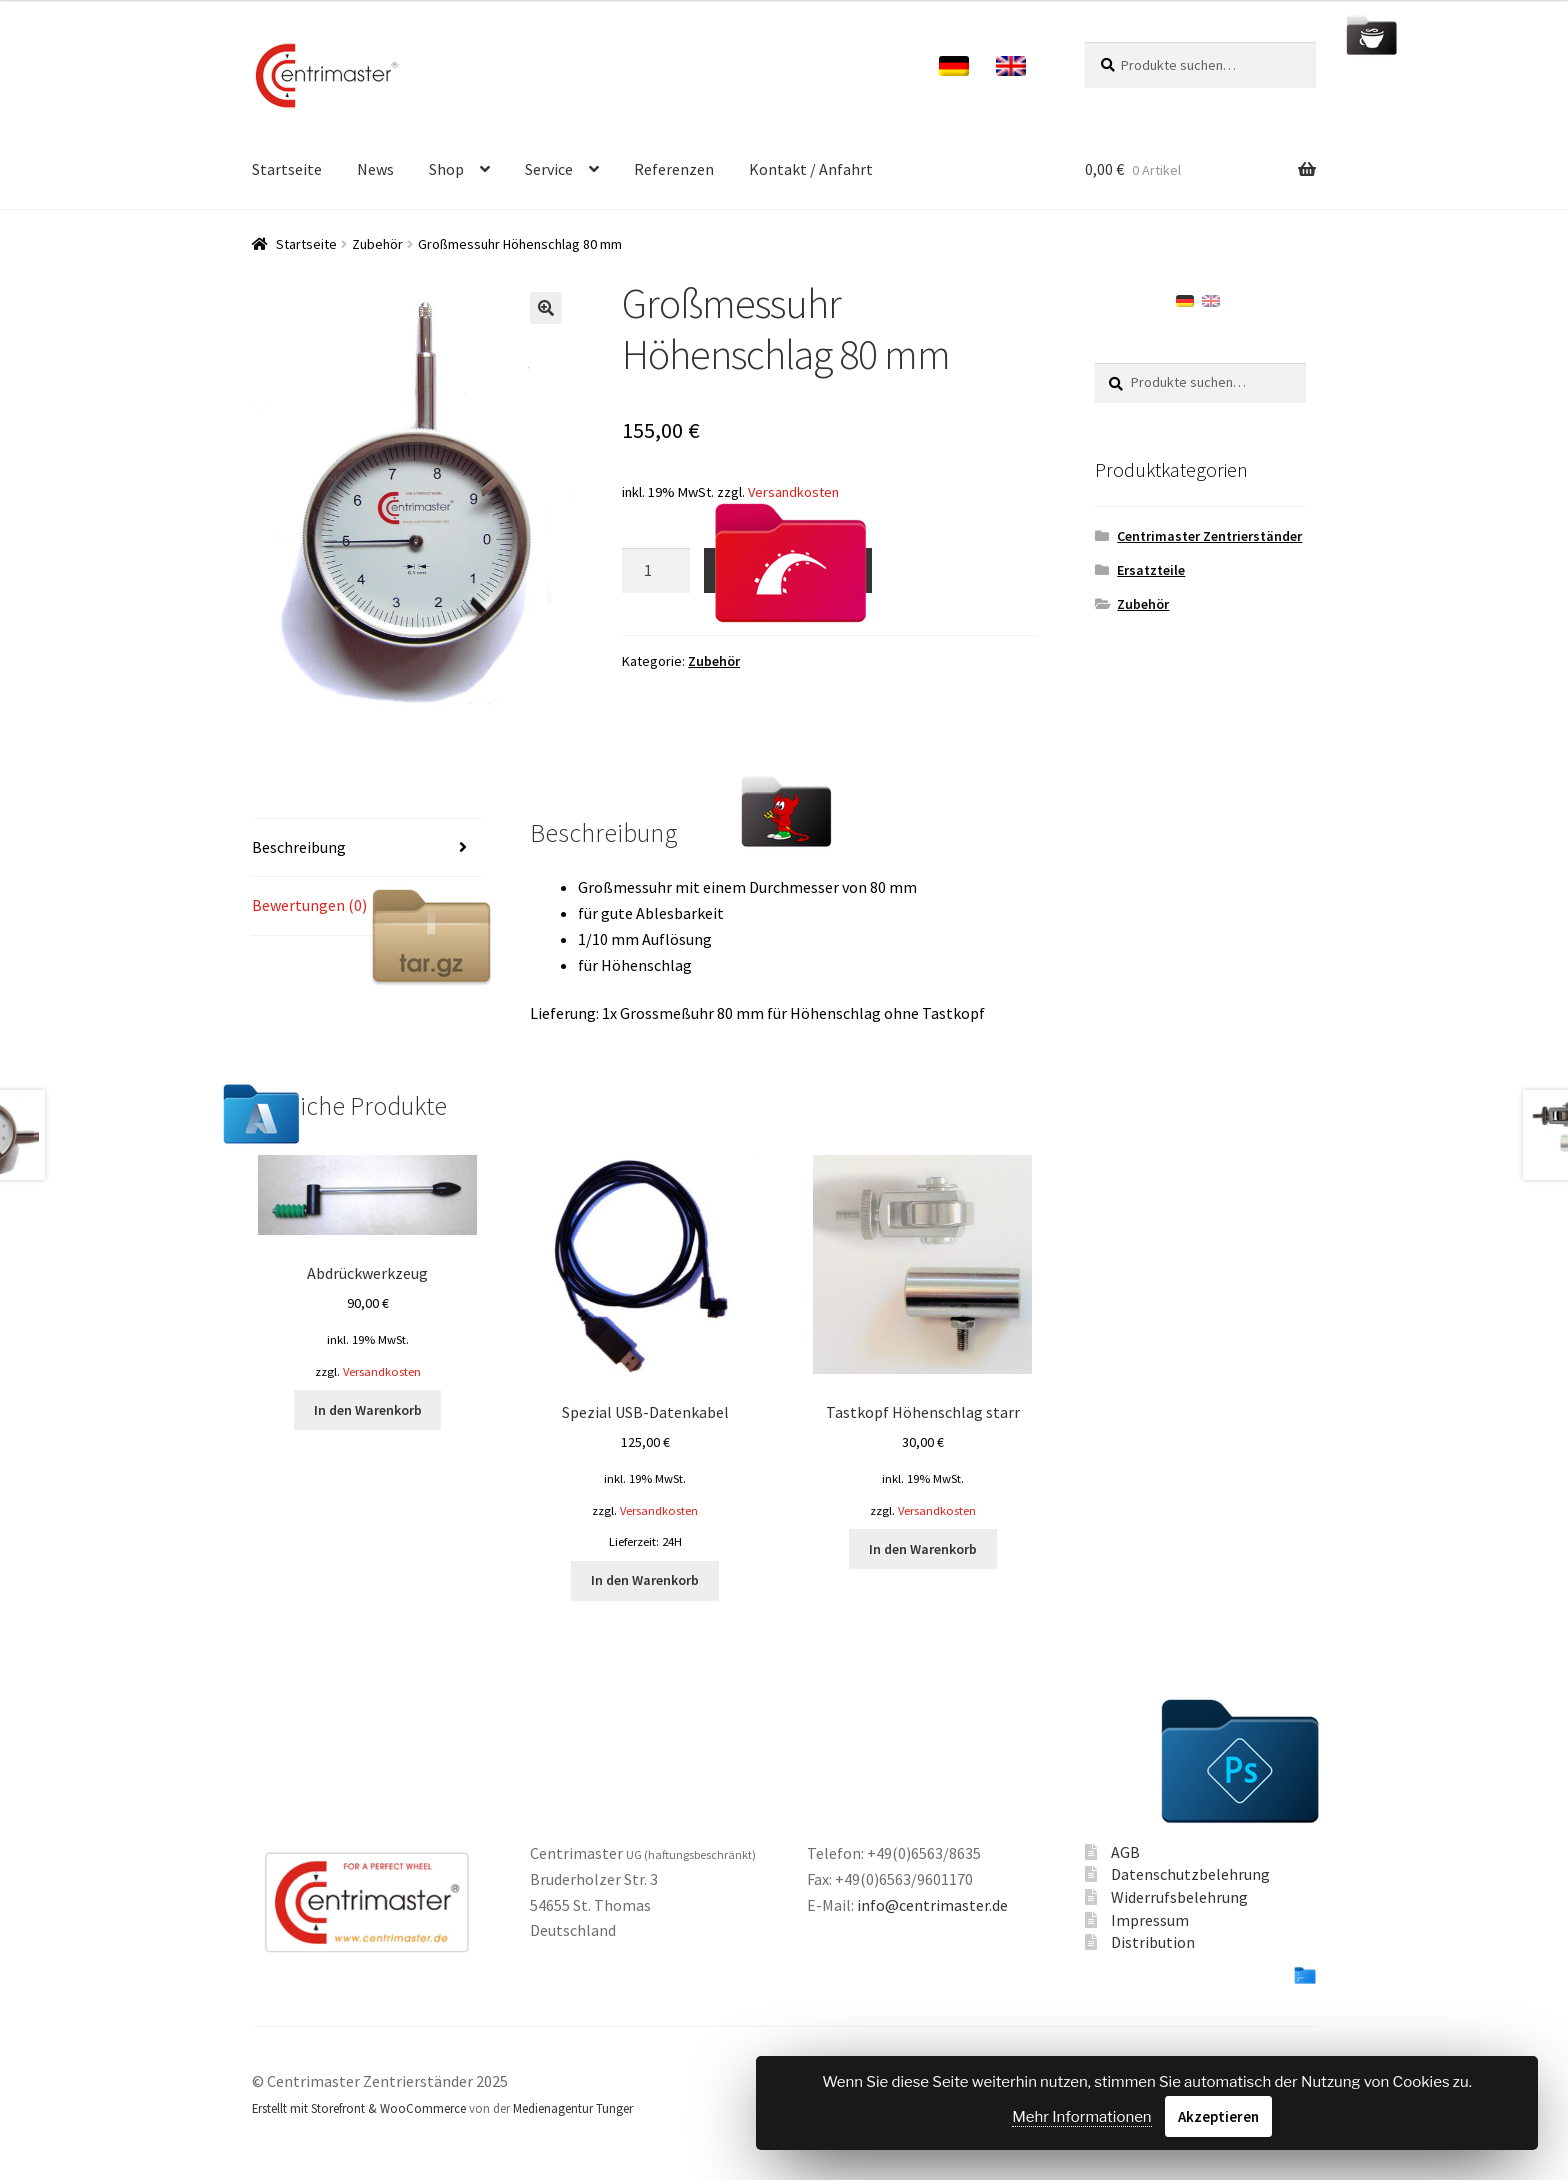  What do you see at coordinates (1371, 36) in the screenshot?
I see `folder containing coffeescript project files` at bounding box center [1371, 36].